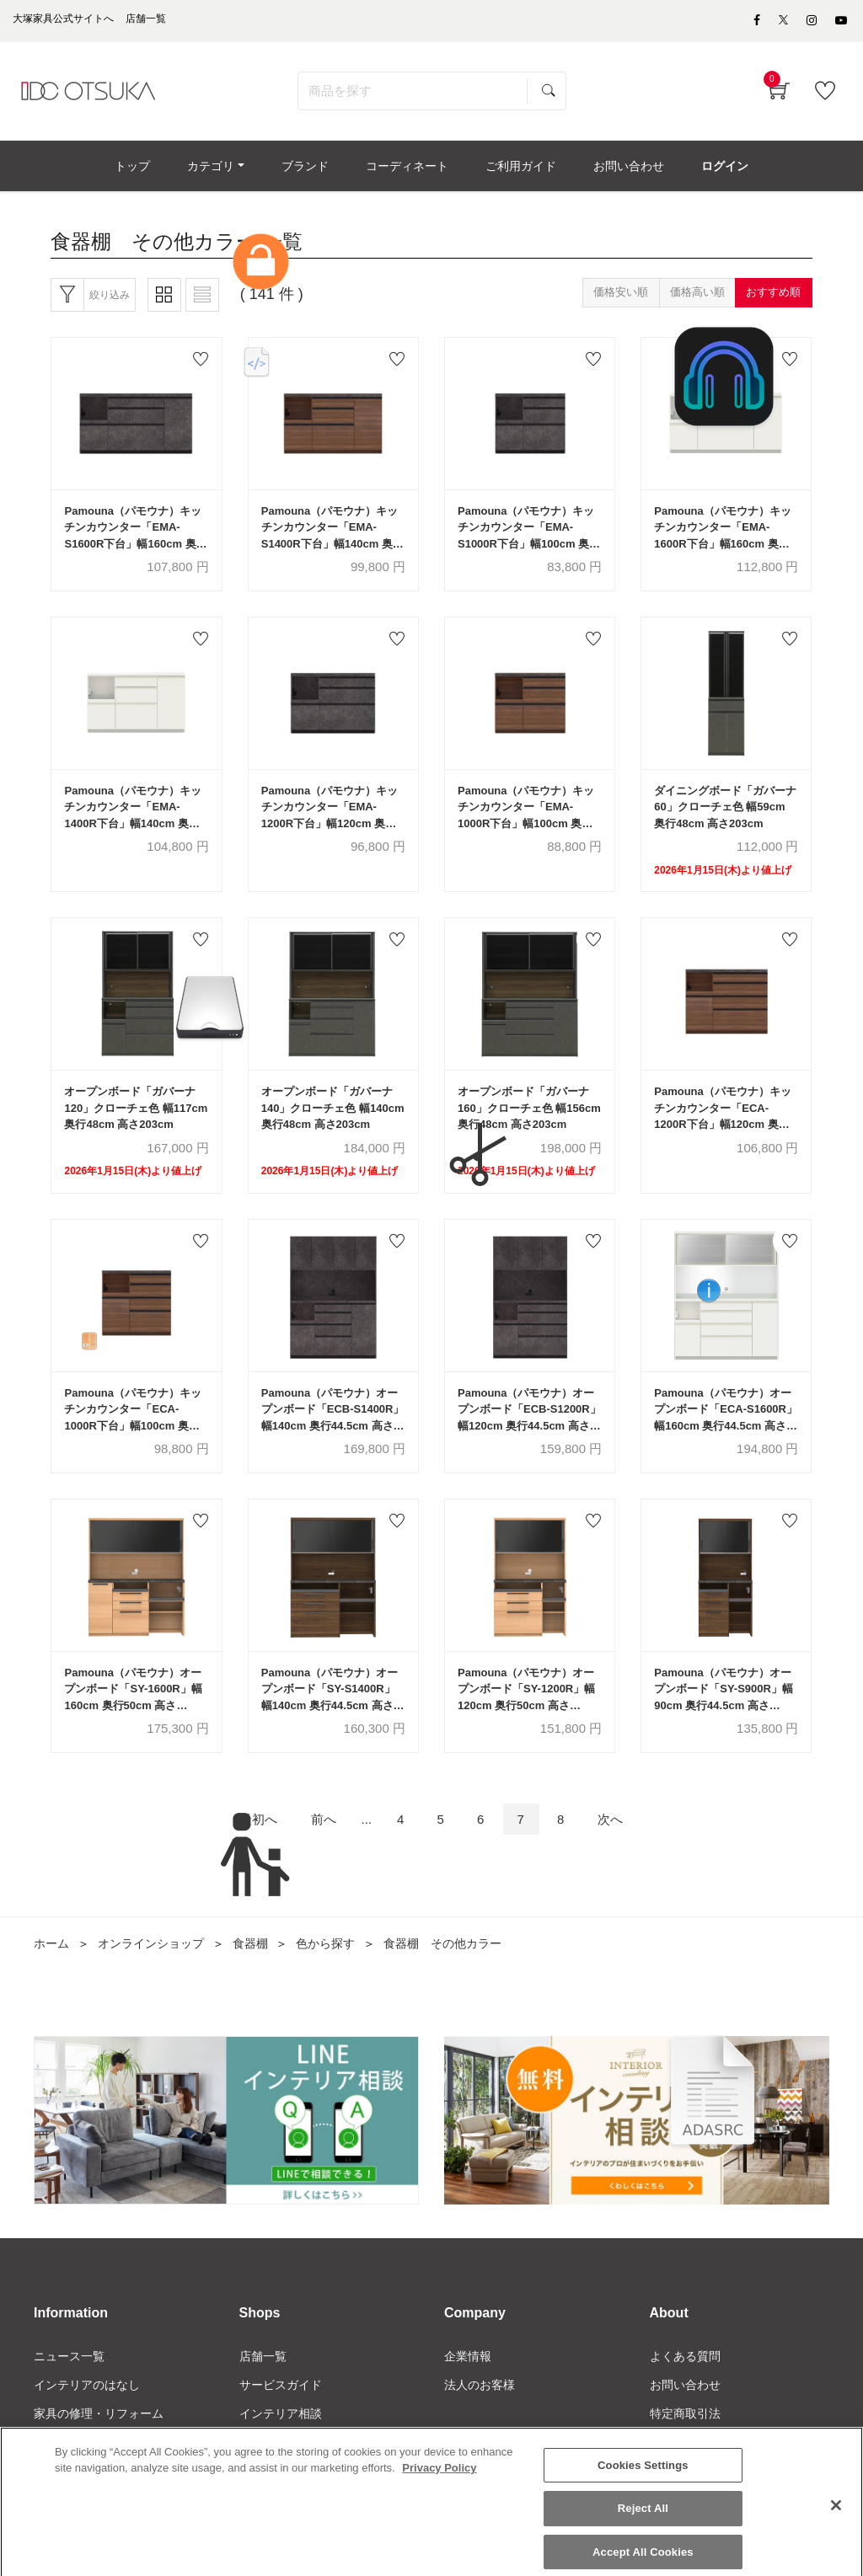 The height and width of the screenshot is (2576, 863). Describe the element at coordinates (256, 1854) in the screenshot. I see `access parental control settings` at that location.